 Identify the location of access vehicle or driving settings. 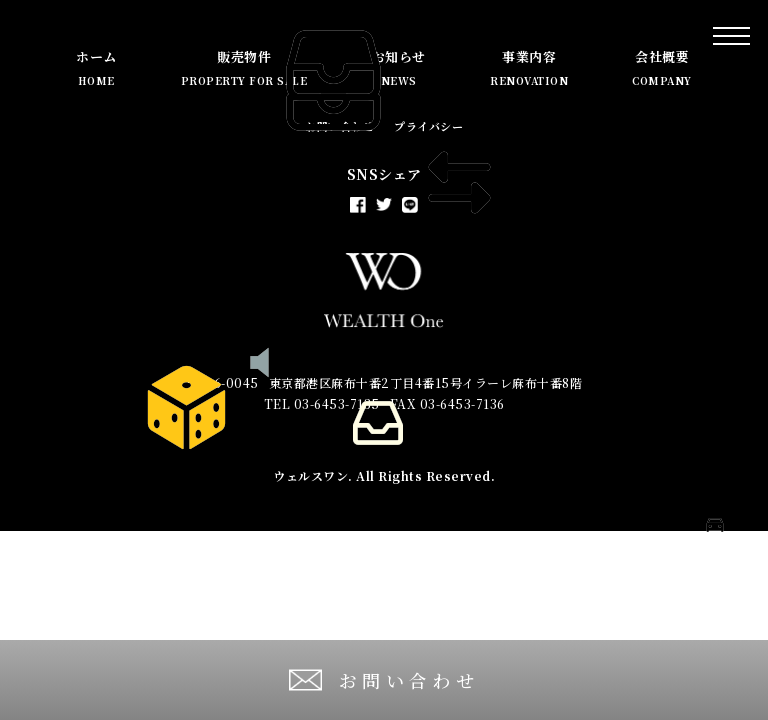
(715, 525).